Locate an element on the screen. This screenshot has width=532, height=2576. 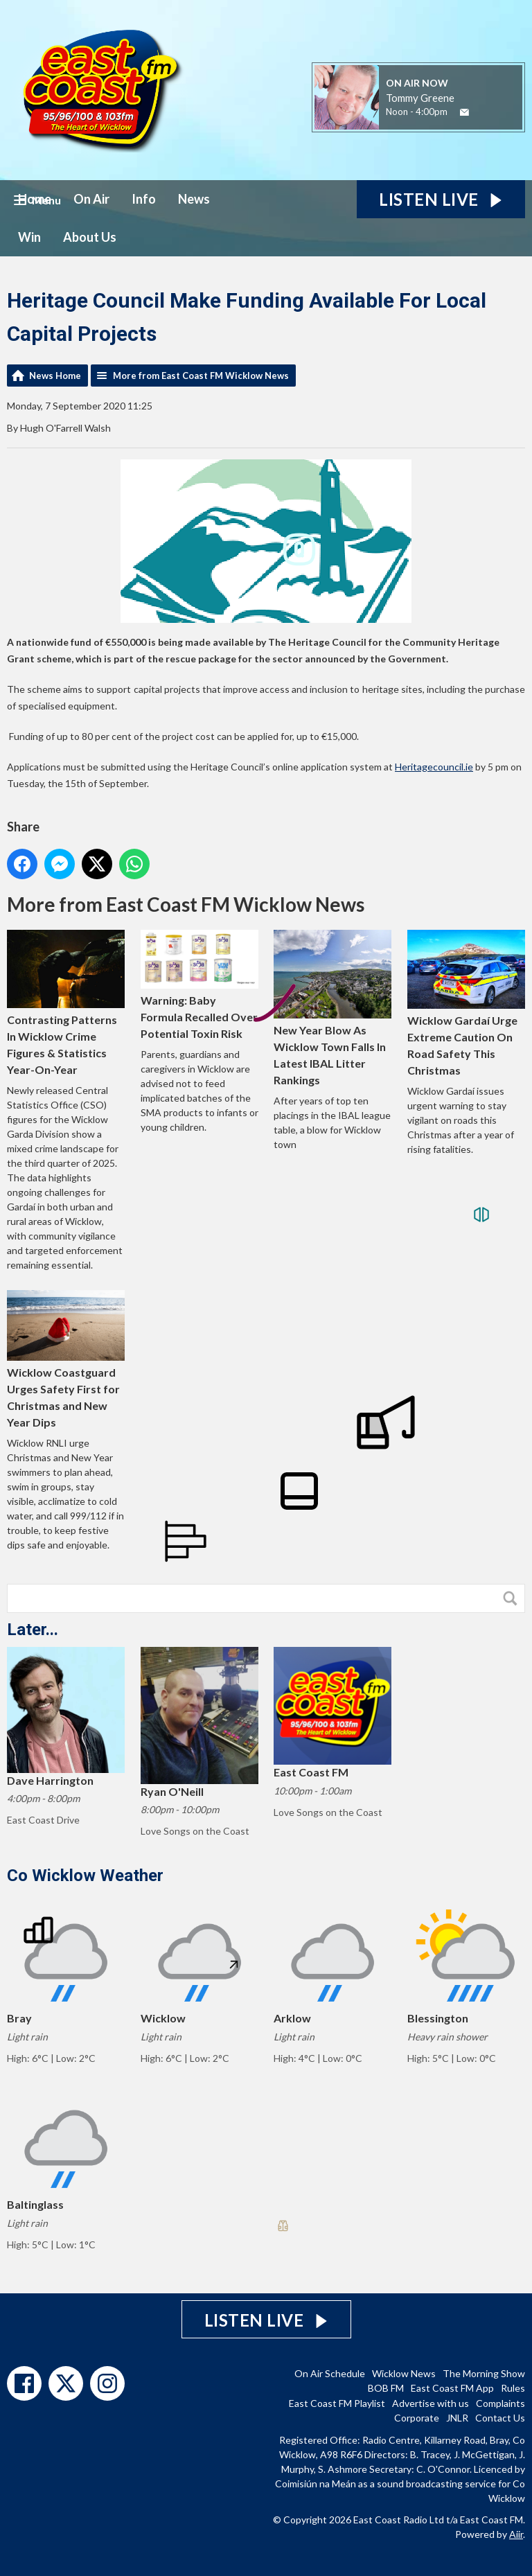
open link in new tab or window is located at coordinates (233, 1964).